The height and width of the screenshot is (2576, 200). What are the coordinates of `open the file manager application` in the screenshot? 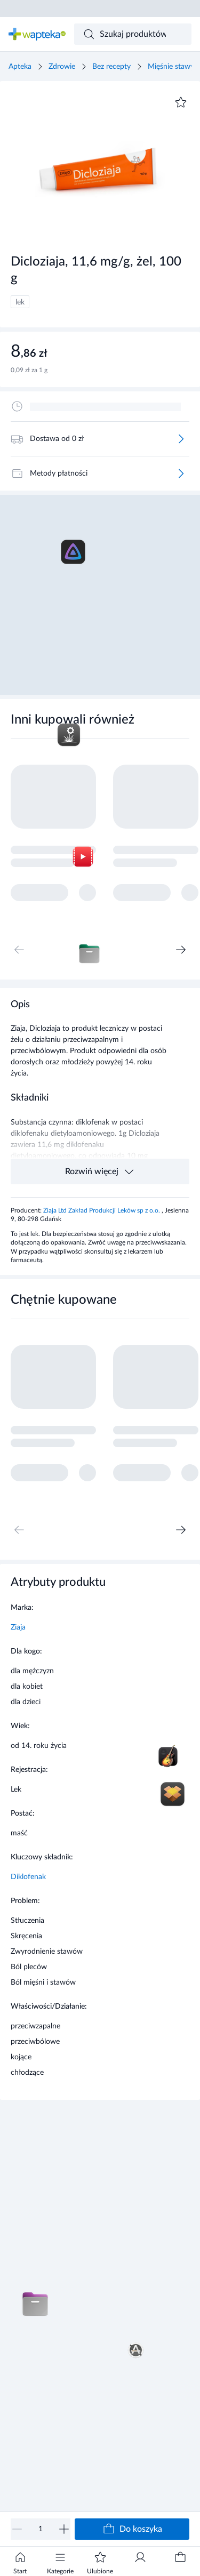 It's located at (35, 2304).